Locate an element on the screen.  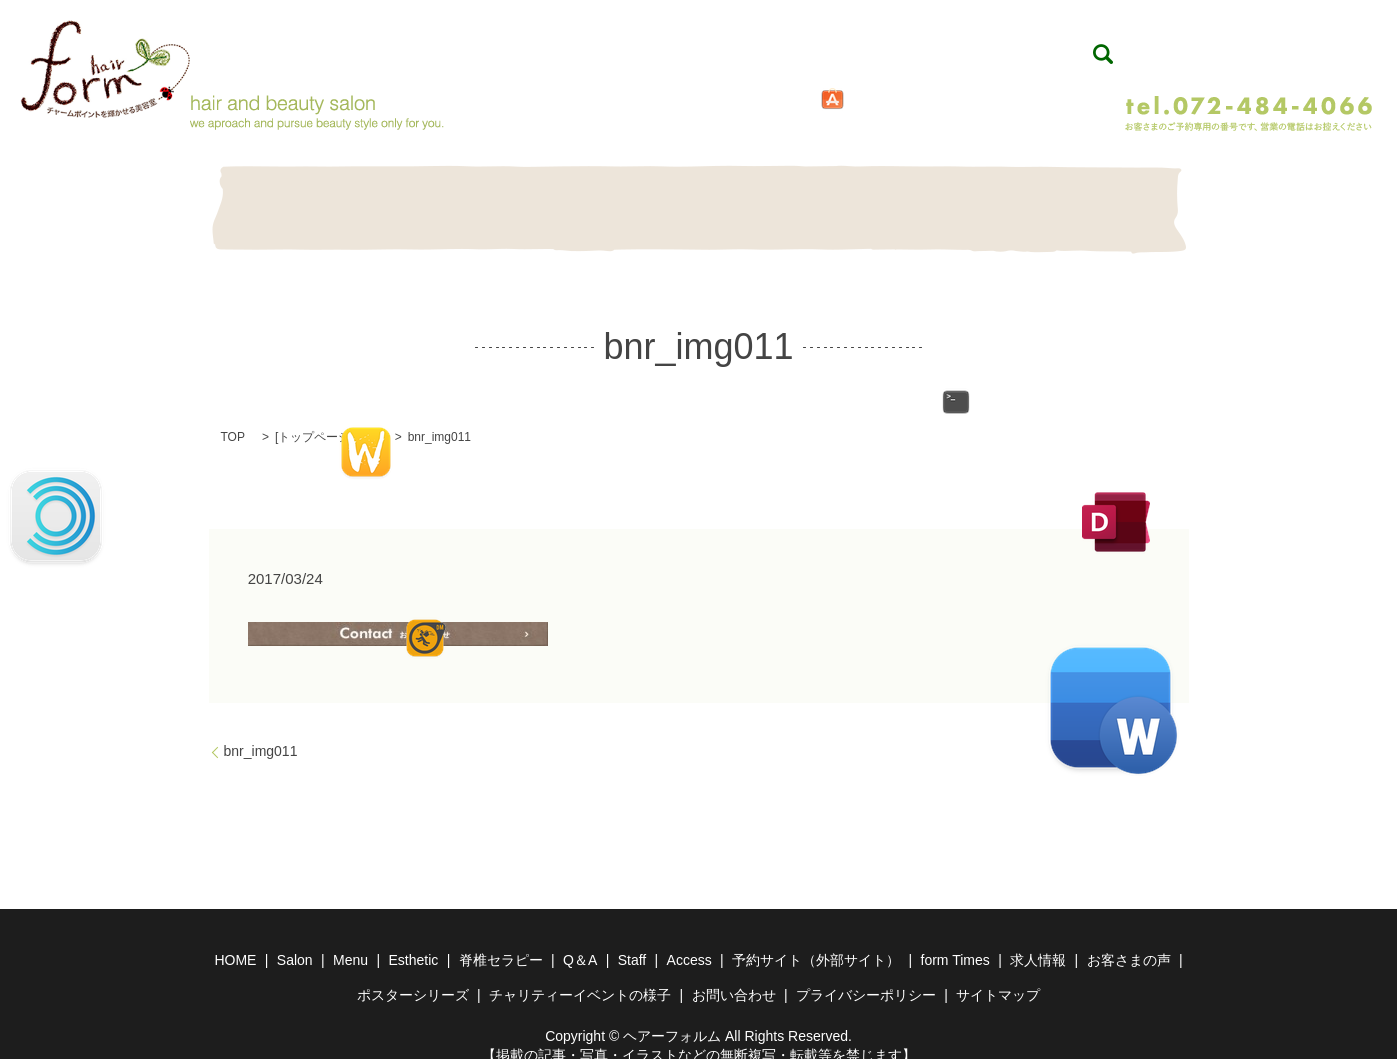
launch half-life 2: deathmatch is located at coordinates (425, 638).